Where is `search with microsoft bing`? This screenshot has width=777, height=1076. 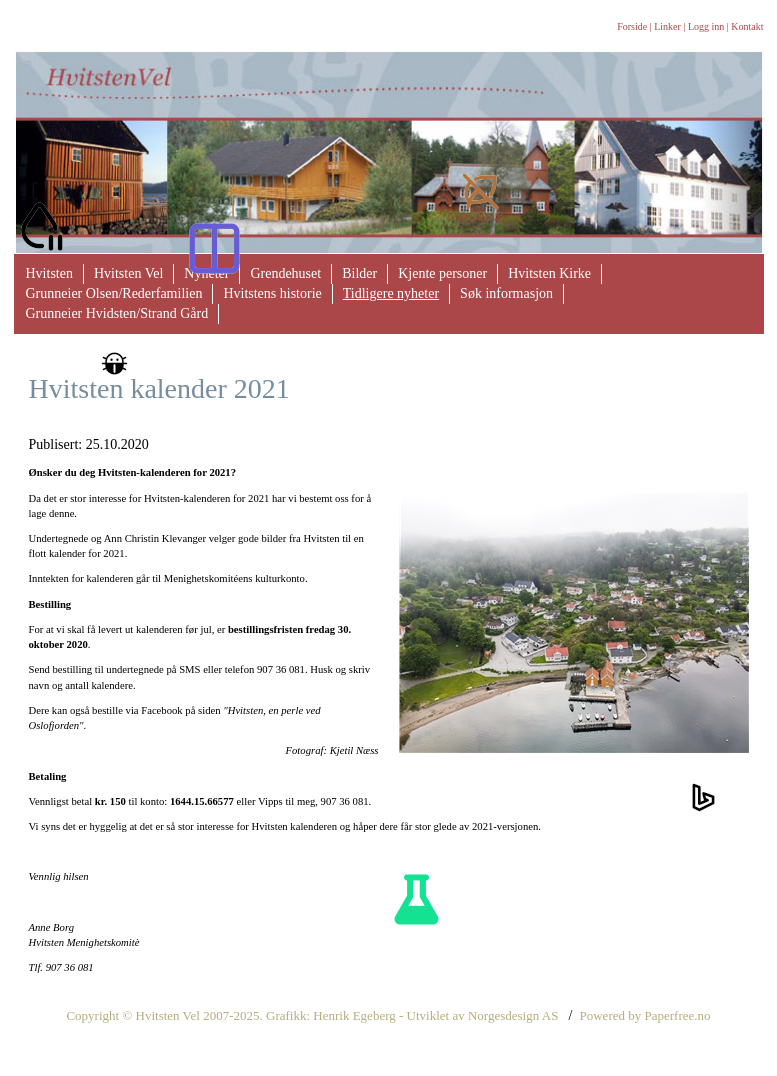 search with microsoft bing is located at coordinates (703, 797).